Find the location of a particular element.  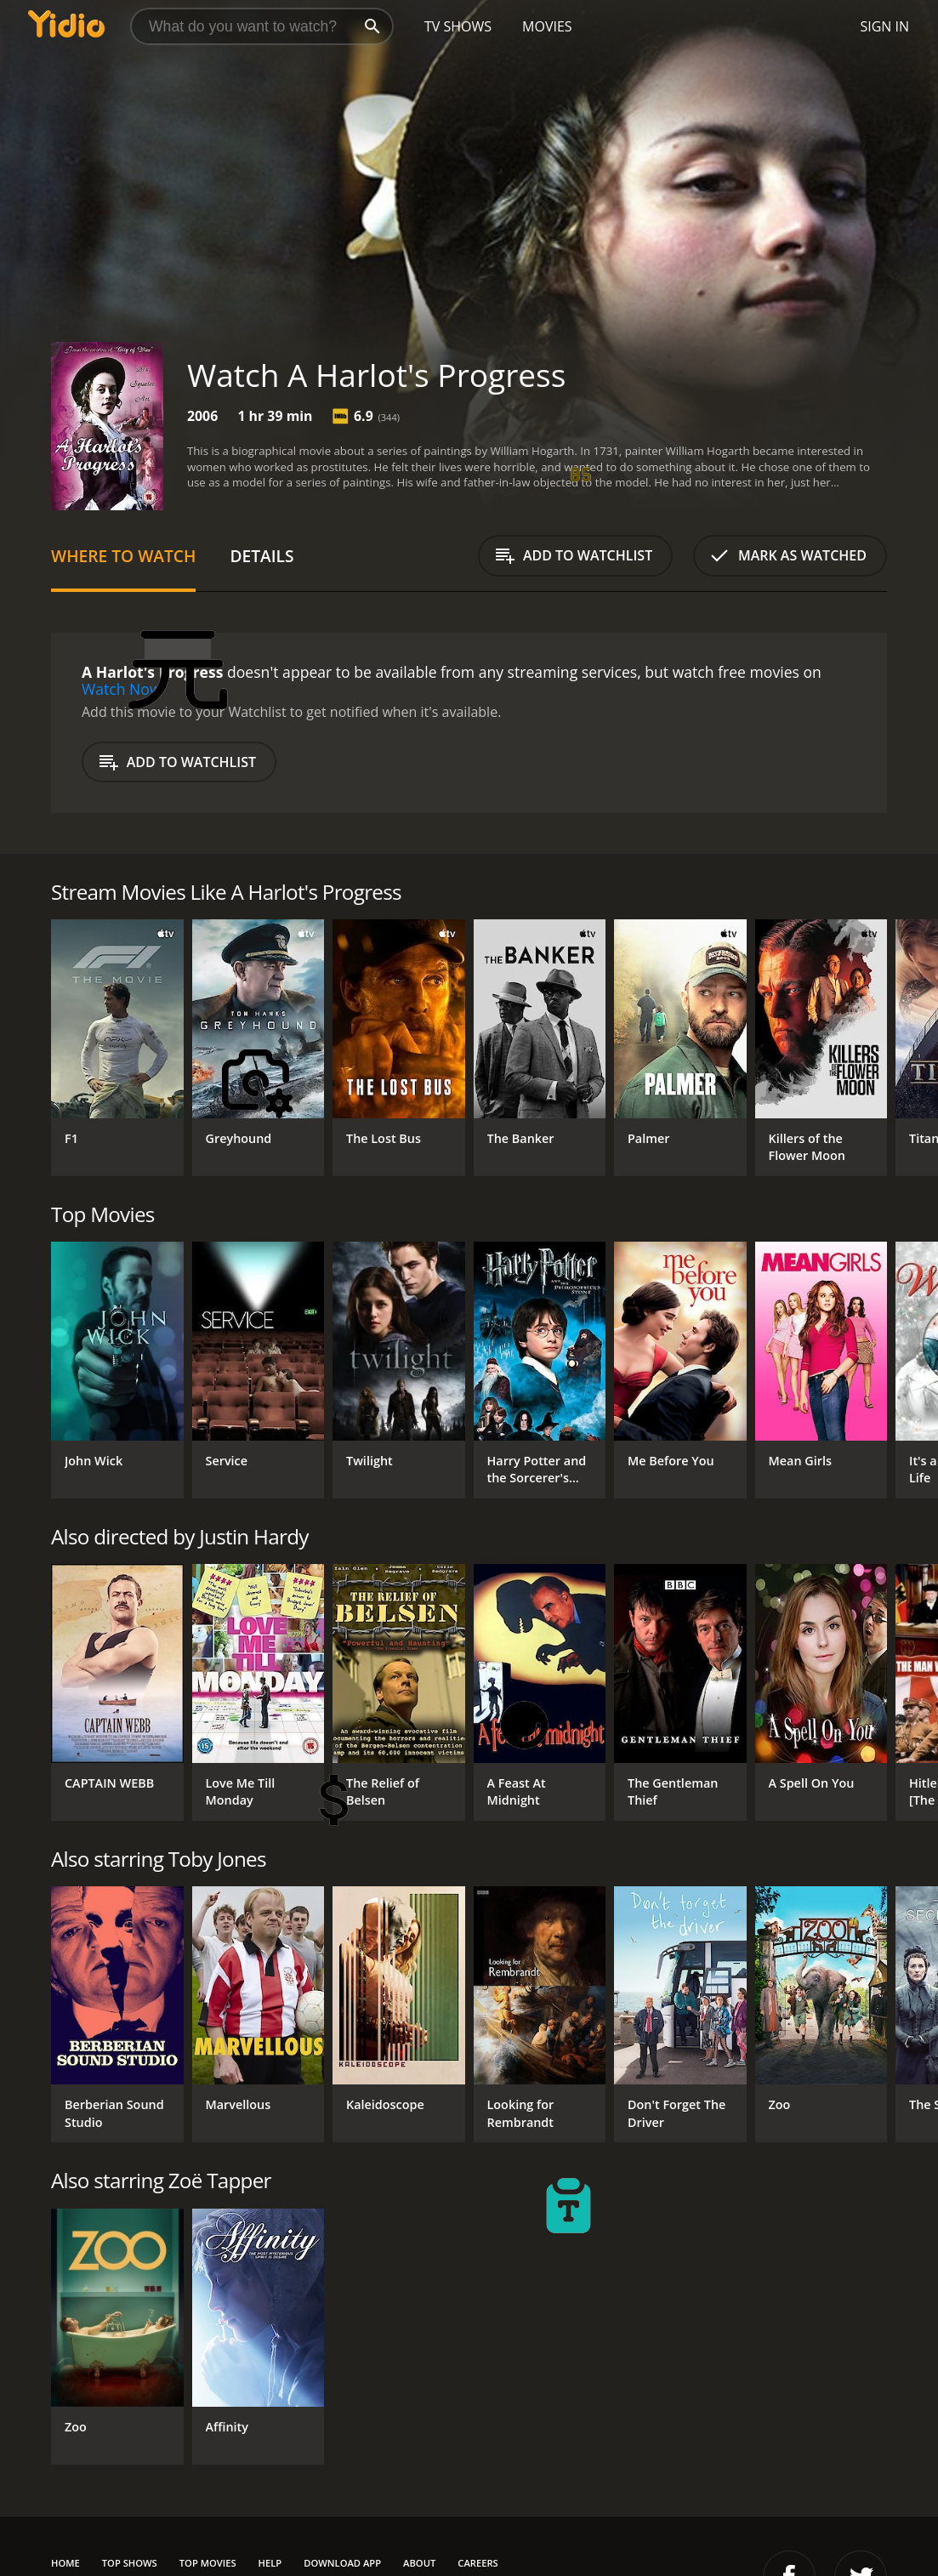

view or convert to chinese yuan currency is located at coordinates (178, 672).